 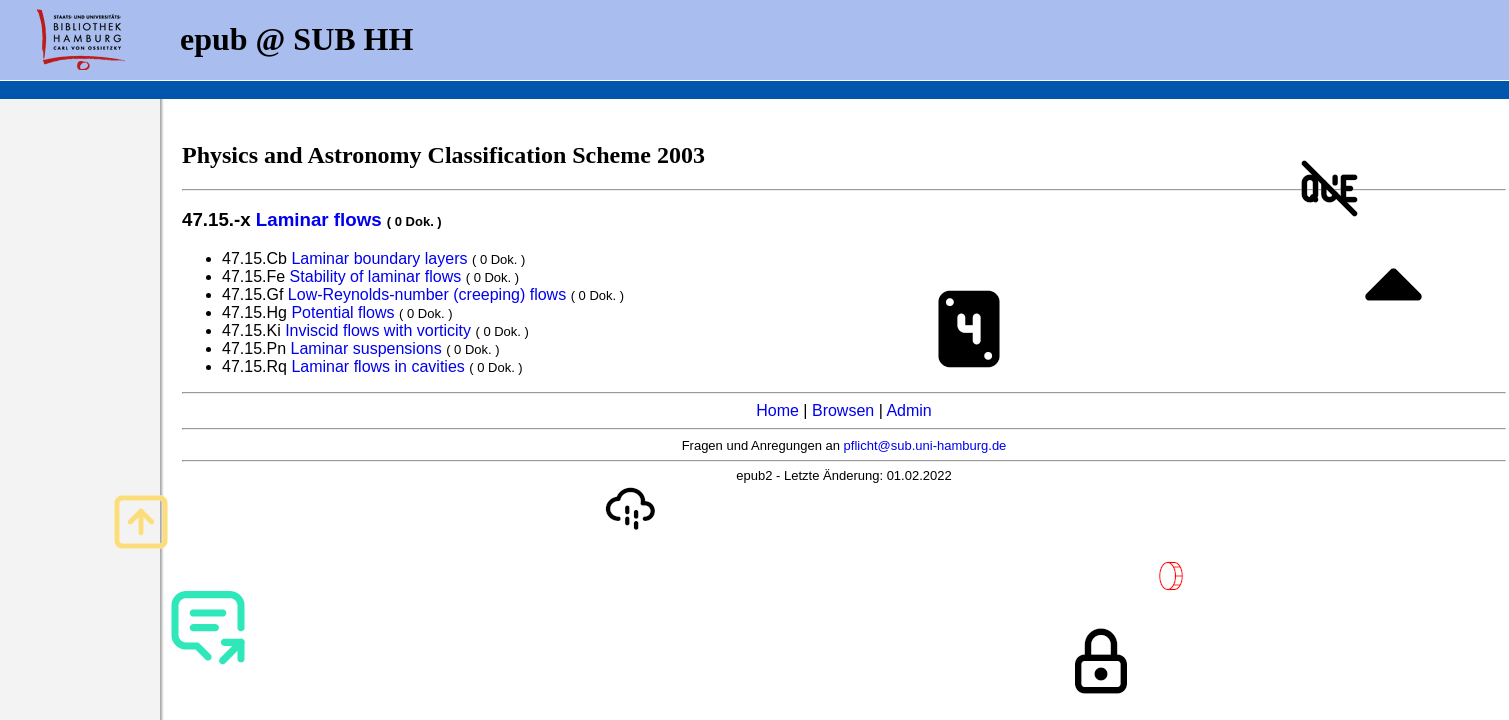 What do you see at coordinates (1171, 576) in the screenshot?
I see `view coin or currency balance` at bounding box center [1171, 576].